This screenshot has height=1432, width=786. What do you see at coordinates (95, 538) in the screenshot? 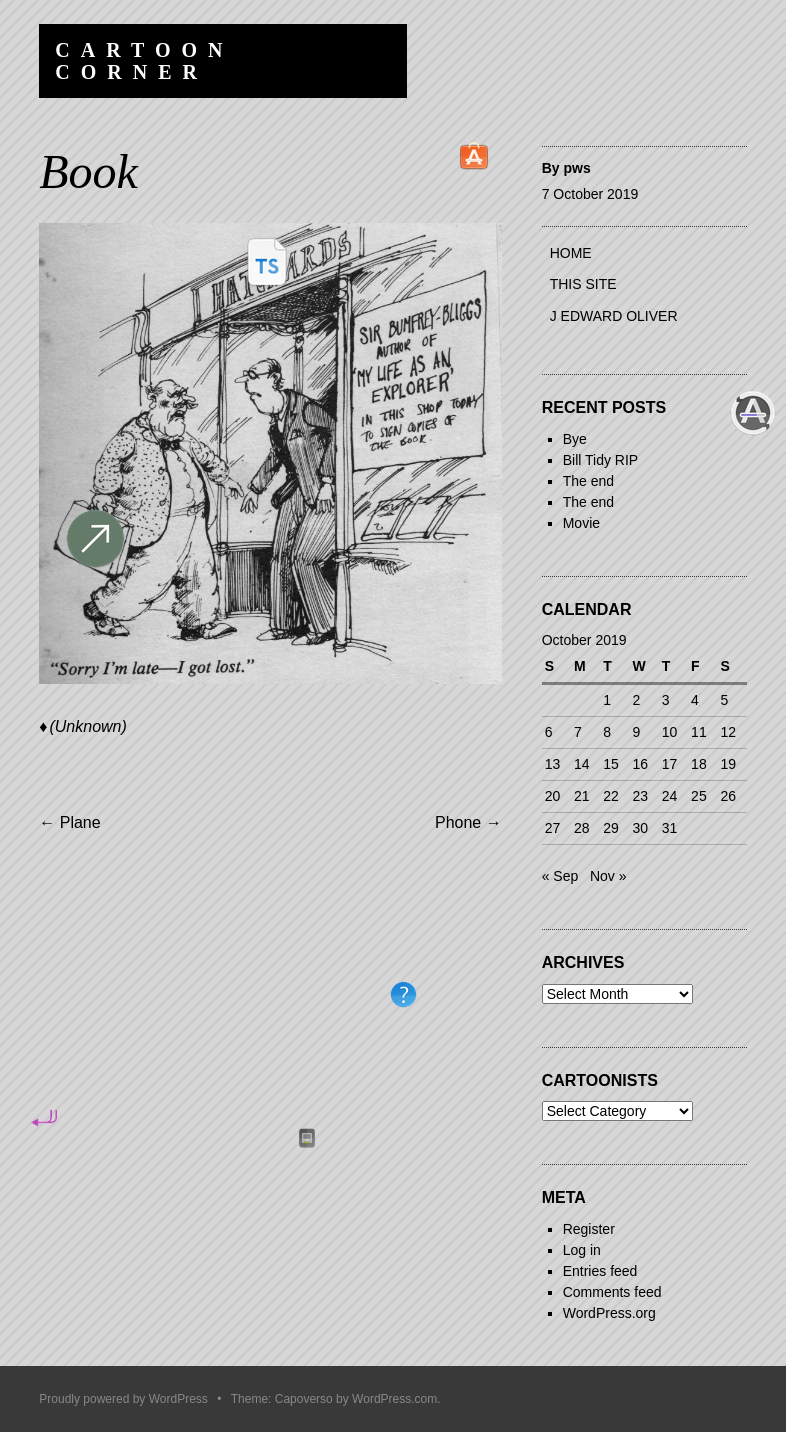
I see `indicates a symbolic link or shortcut to another file` at bounding box center [95, 538].